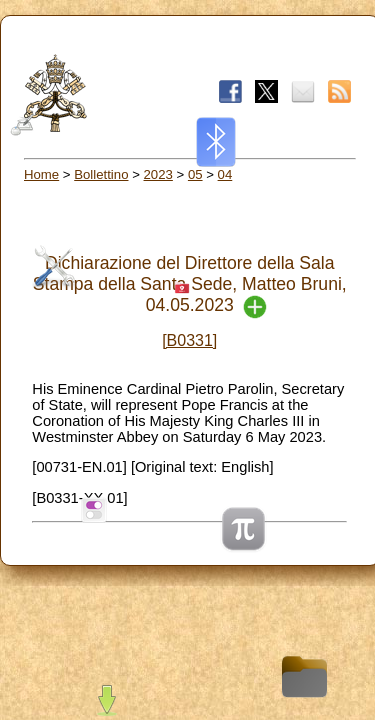 The height and width of the screenshot is (720, 375). I want to click on open system preferences, so click(54, 266).